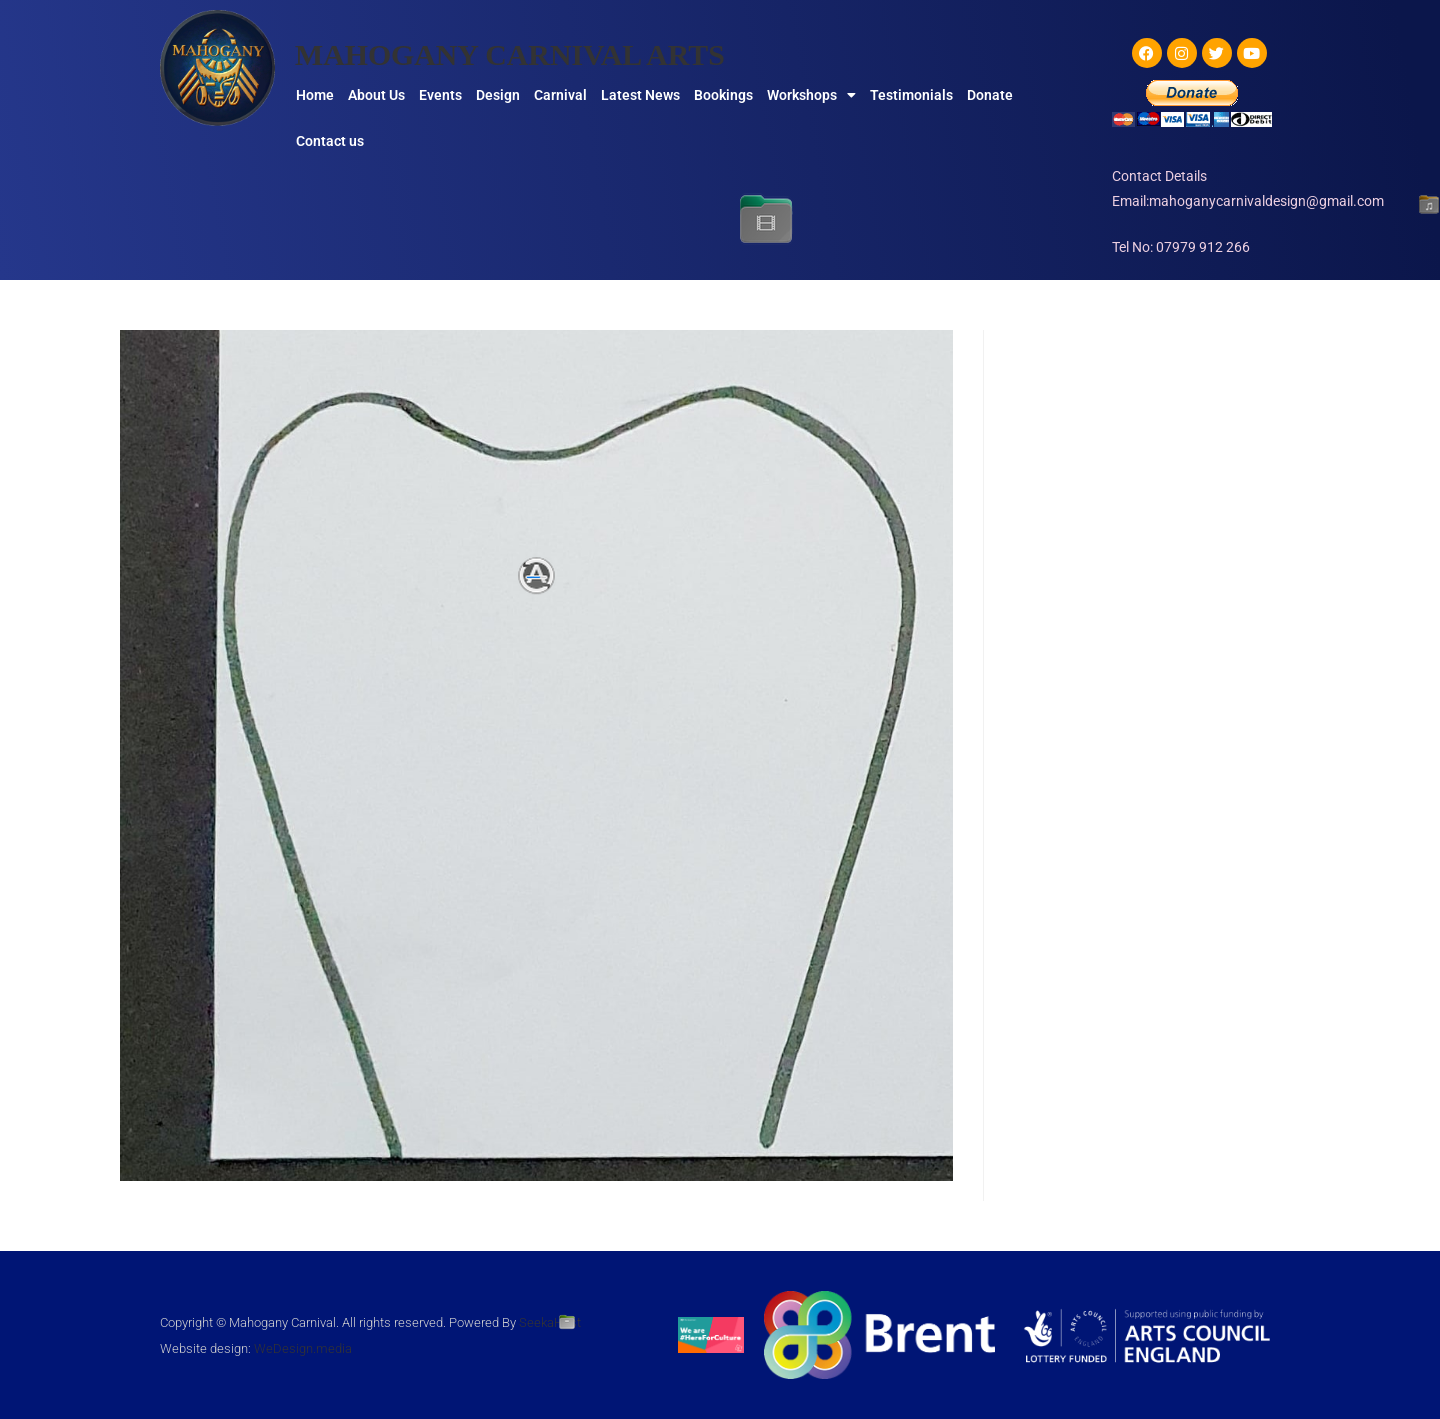  I want to click on open your videos folder, so click(766, 219).